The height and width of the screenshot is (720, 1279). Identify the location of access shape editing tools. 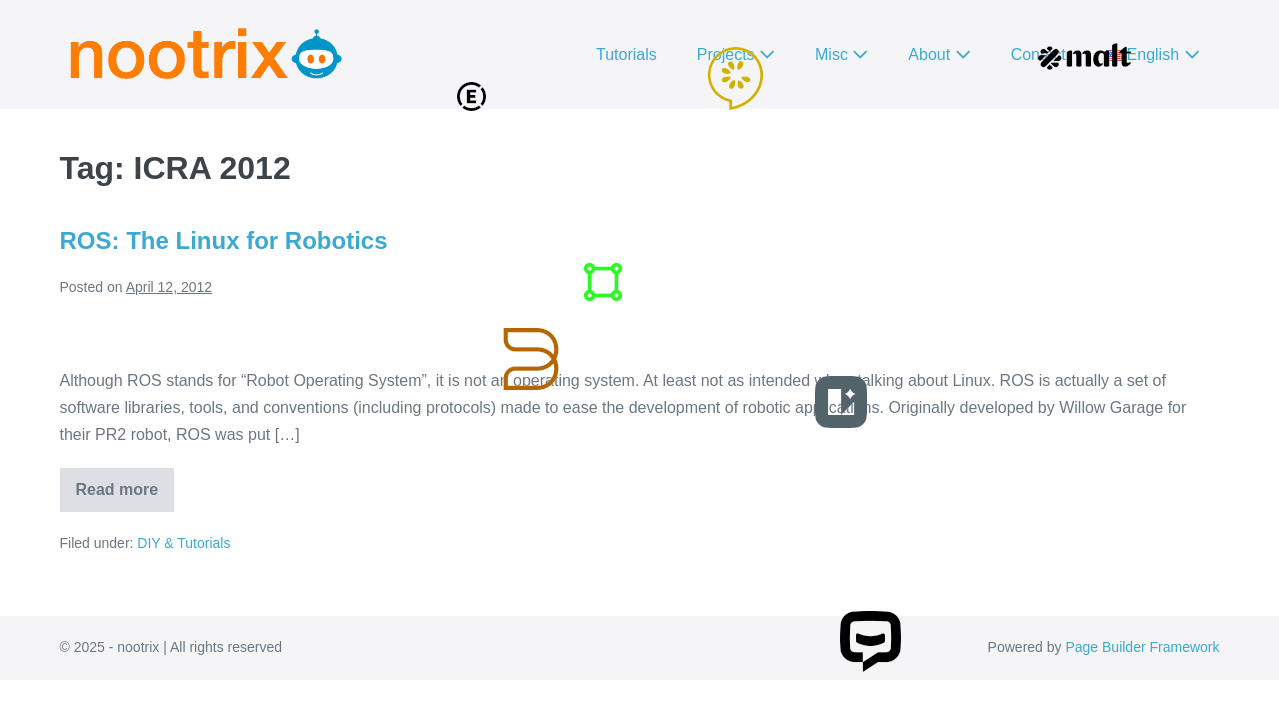
(603, 282).